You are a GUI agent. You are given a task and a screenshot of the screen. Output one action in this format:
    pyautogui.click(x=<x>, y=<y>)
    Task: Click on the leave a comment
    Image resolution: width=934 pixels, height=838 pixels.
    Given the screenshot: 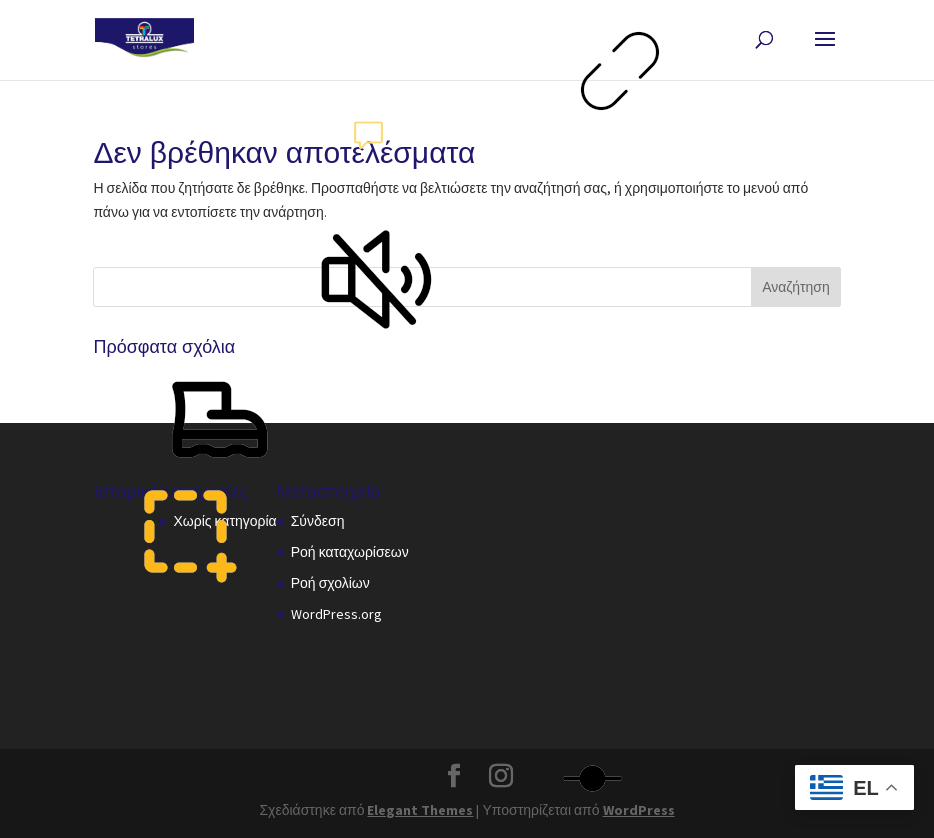 What is the action you would take?
    pyautogui.click(x=368, y=134)
    